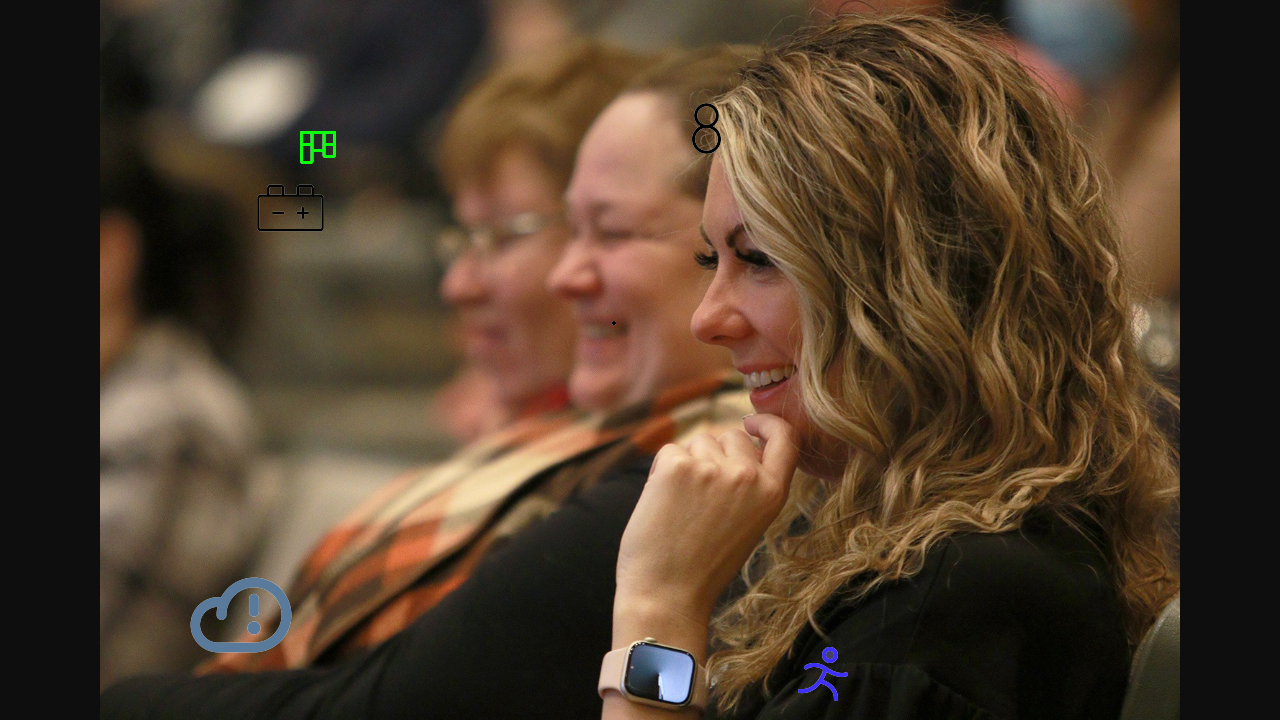 Image resolution: width=1280 pixels, height=720 pixels. I want to click on start a running or fitness activity, so click(824, 673).